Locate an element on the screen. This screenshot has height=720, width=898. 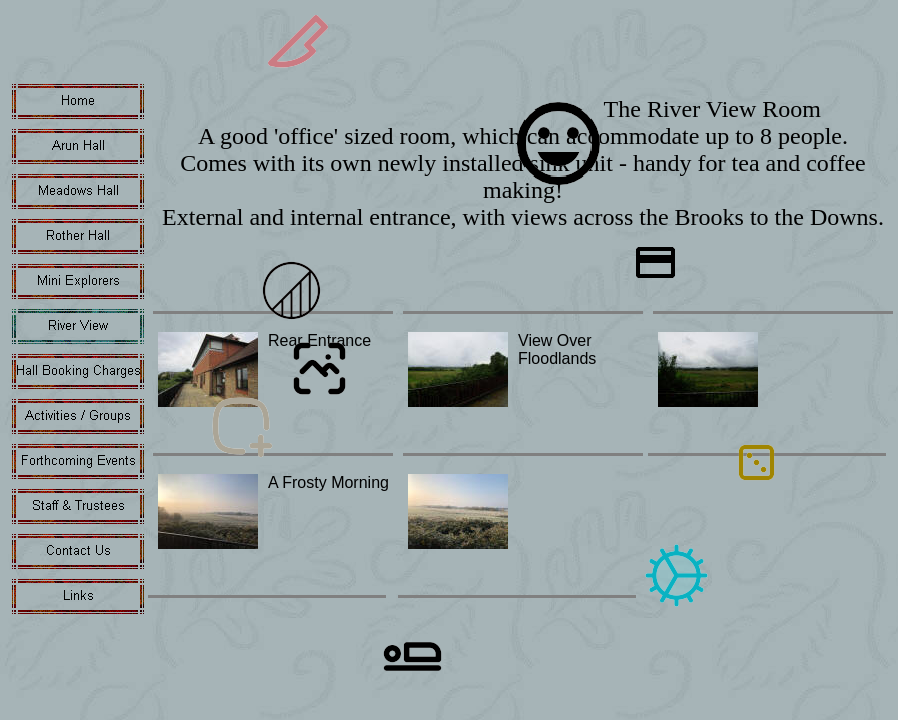
tag people in a photo is located at coordinates (558, 143).